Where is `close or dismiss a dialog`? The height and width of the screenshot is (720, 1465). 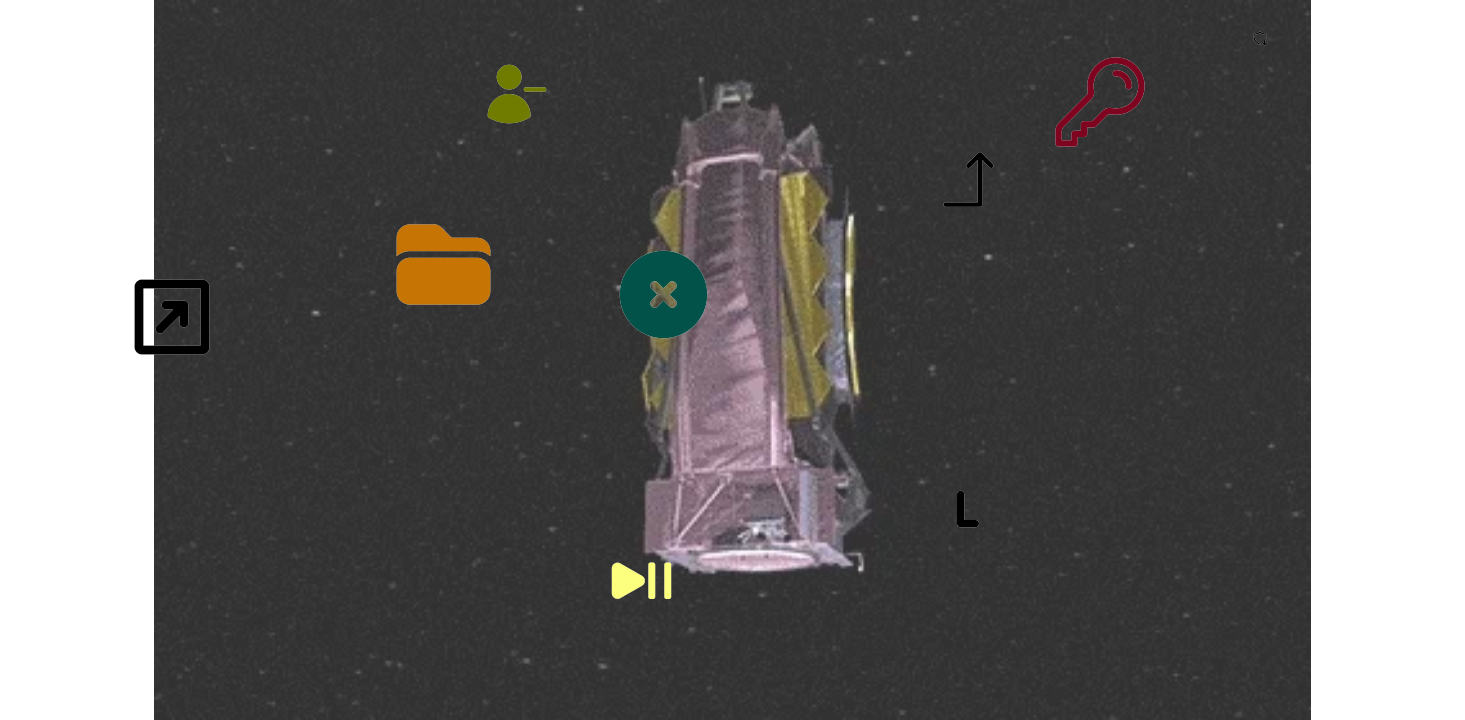
close or dismiss a dialog is located at coordinates (663, 294).